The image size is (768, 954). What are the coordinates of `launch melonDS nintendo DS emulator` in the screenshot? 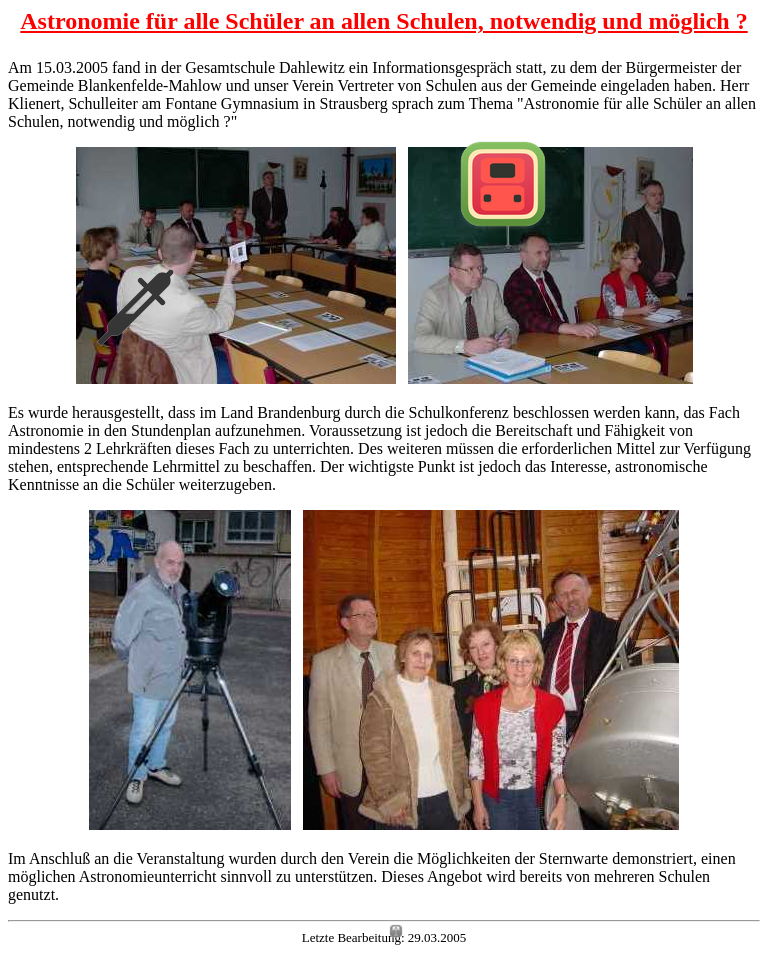 It's located at (503, 184).